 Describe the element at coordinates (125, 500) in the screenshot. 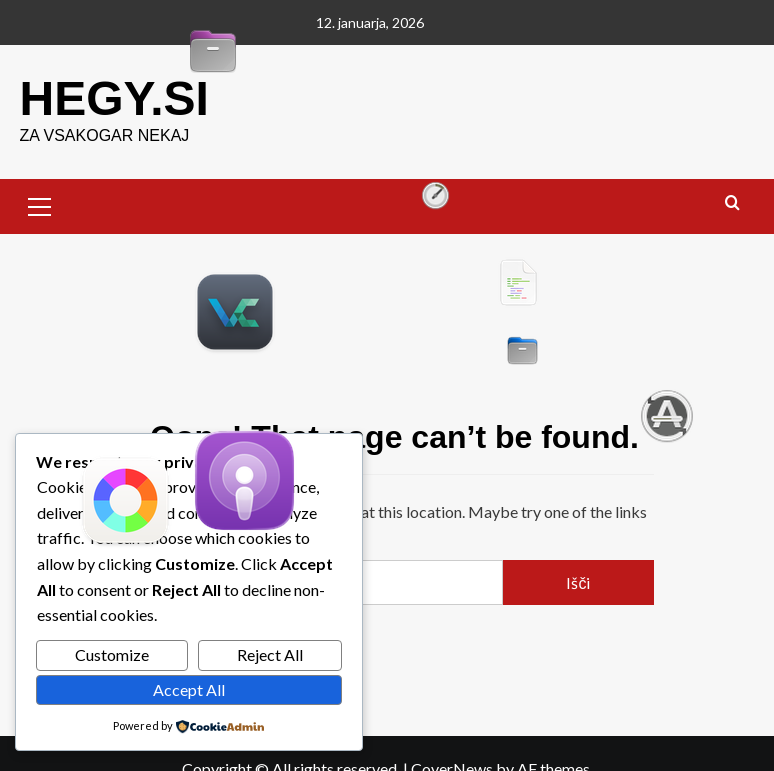

I see `open RawTherapee photo editing application` at that location.